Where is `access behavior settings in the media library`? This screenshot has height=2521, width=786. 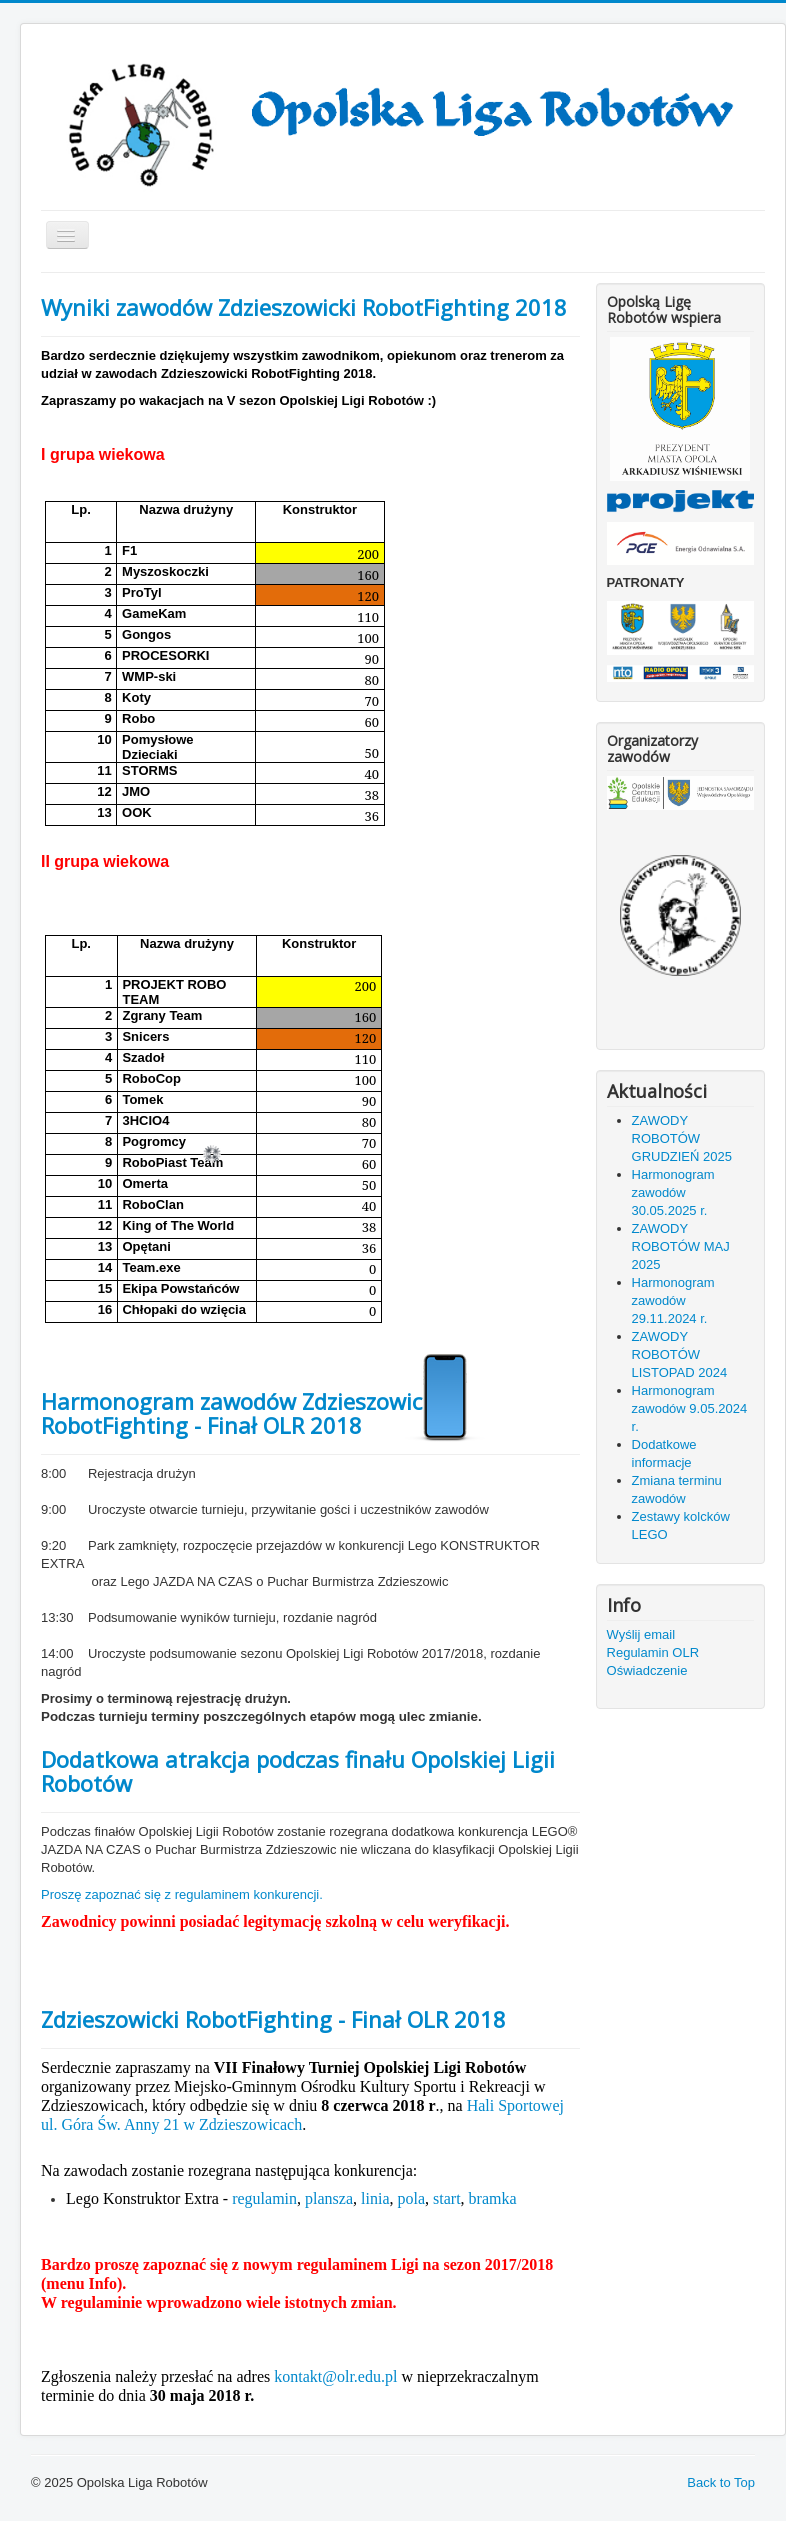 access behavior settings in the media library is located at coordinates (212, 1154).